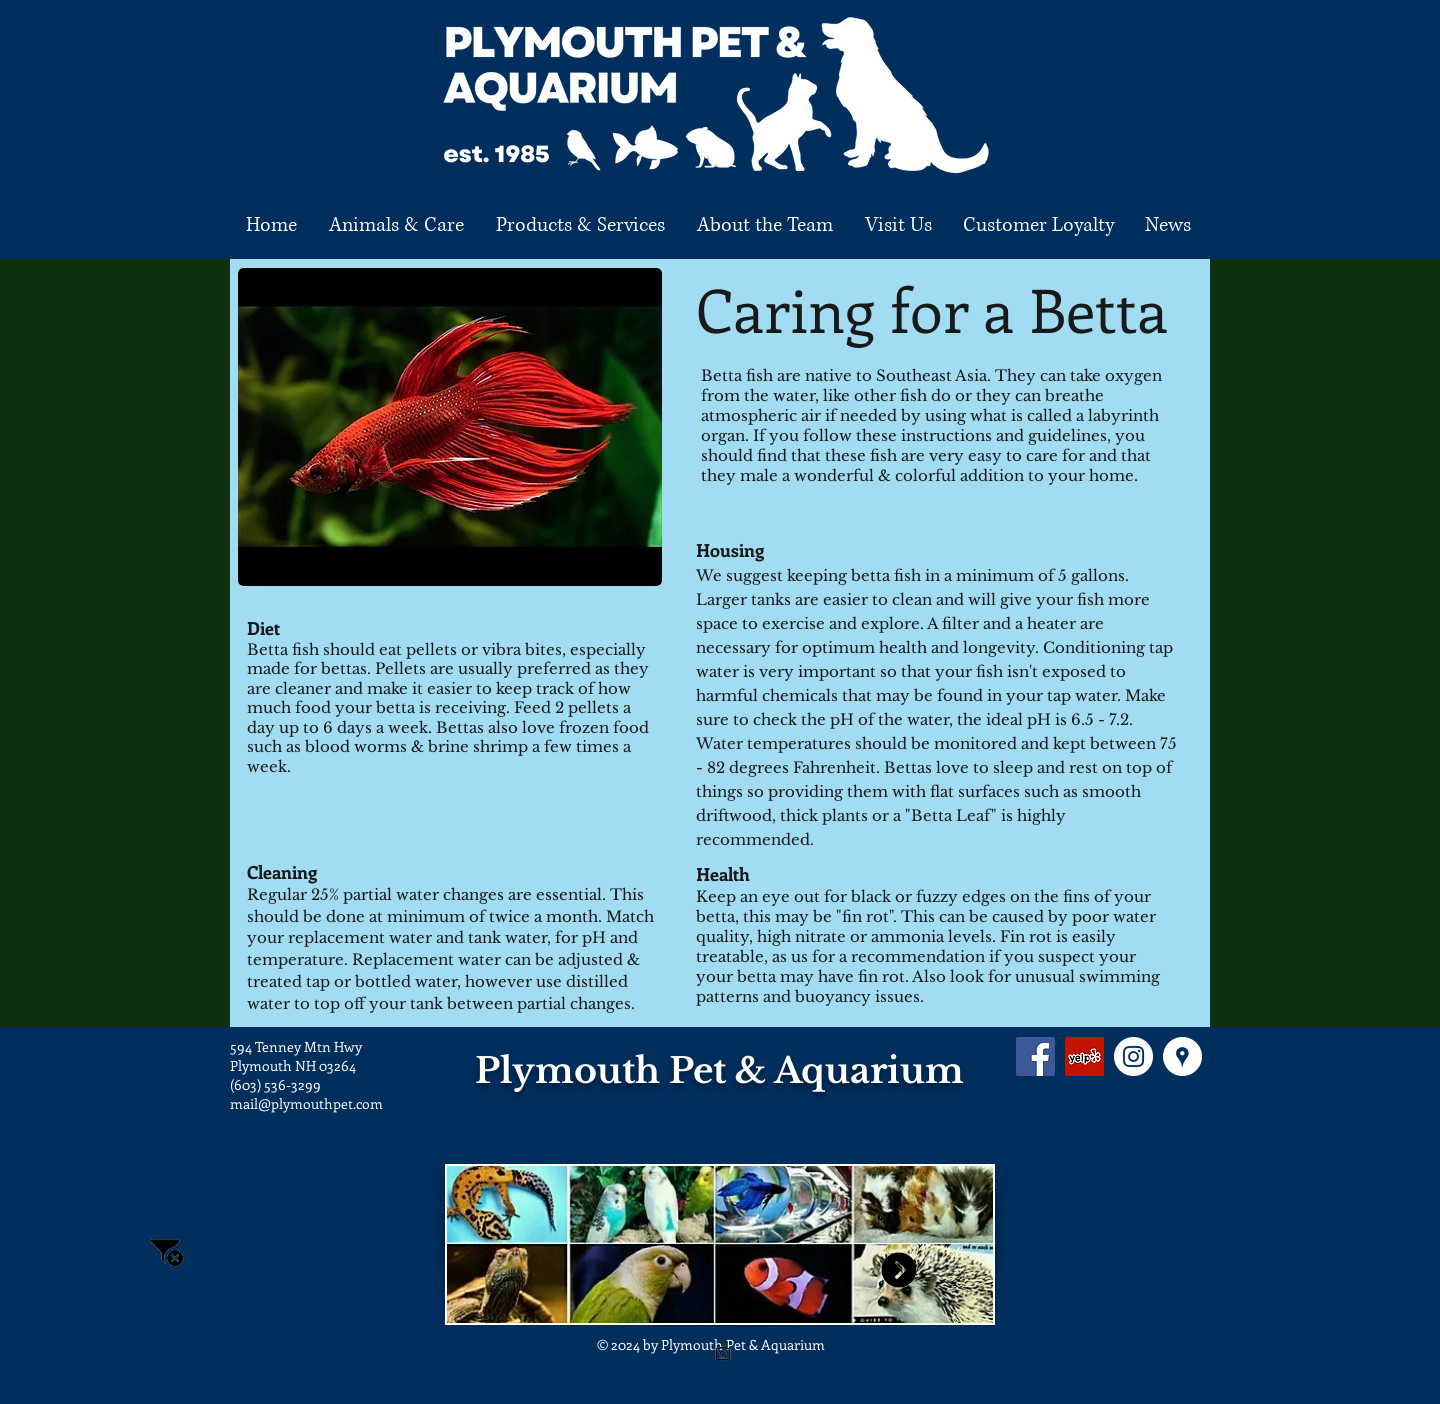 The image size is (1440, 1404). Describe the element at coordinates (899, 1270) in the screenshot. I see `go to next item or page` at that location.